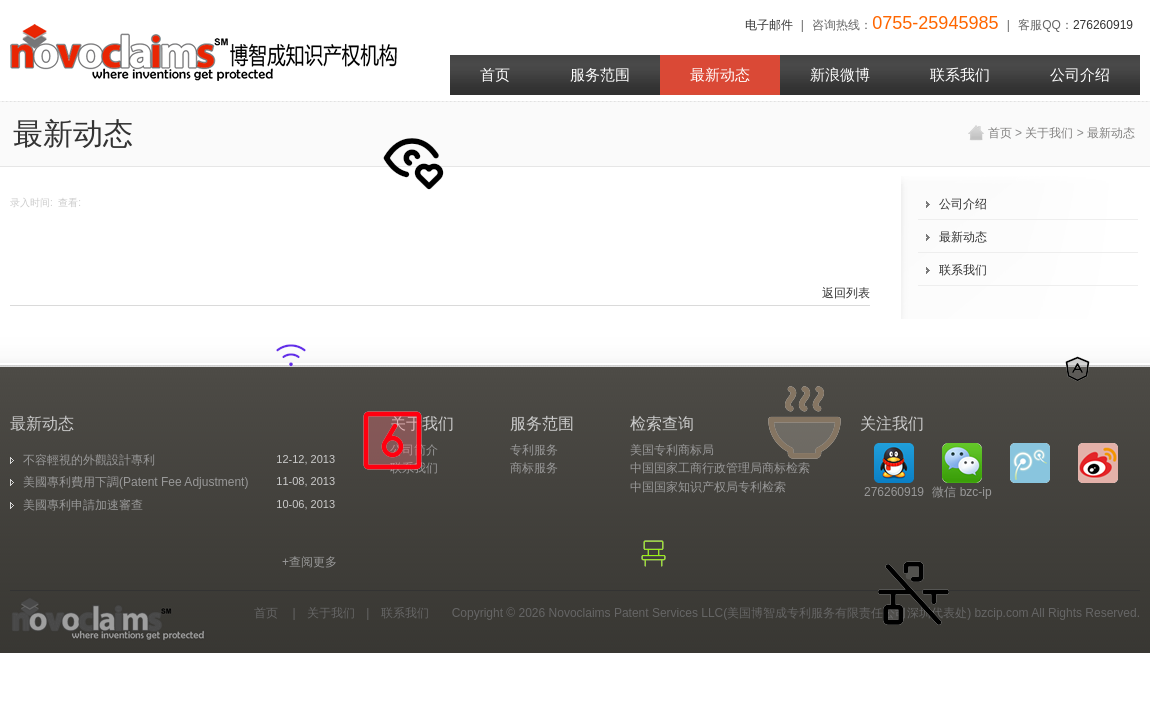 This screenshot has width=1150, height=720. I want to click on indicates hot food or meal options, so click(804, 422).